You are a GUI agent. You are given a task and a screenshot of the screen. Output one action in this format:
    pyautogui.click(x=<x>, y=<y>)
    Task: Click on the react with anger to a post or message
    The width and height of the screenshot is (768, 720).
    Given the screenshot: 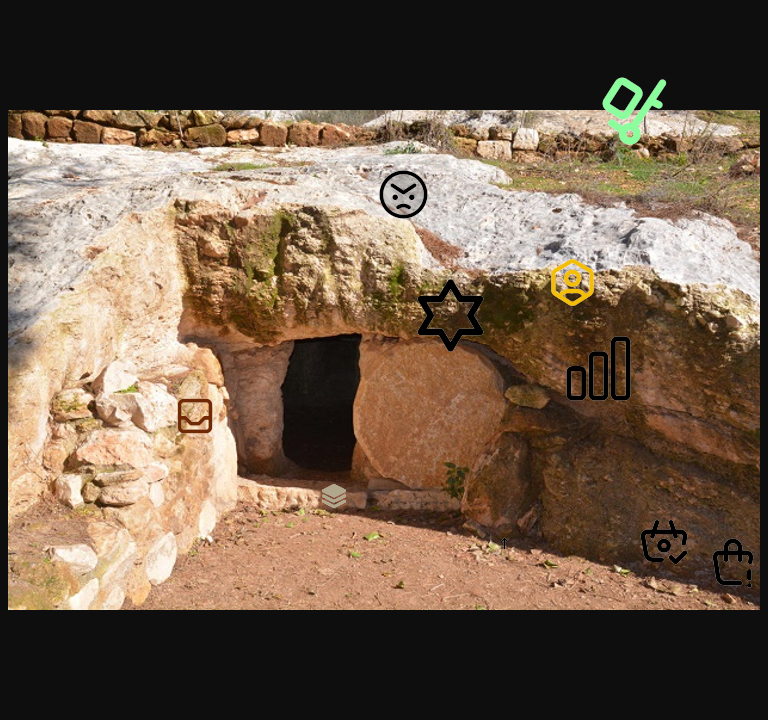 What is the action you would take?
    pyautogui.click(x=403, y=194)
    